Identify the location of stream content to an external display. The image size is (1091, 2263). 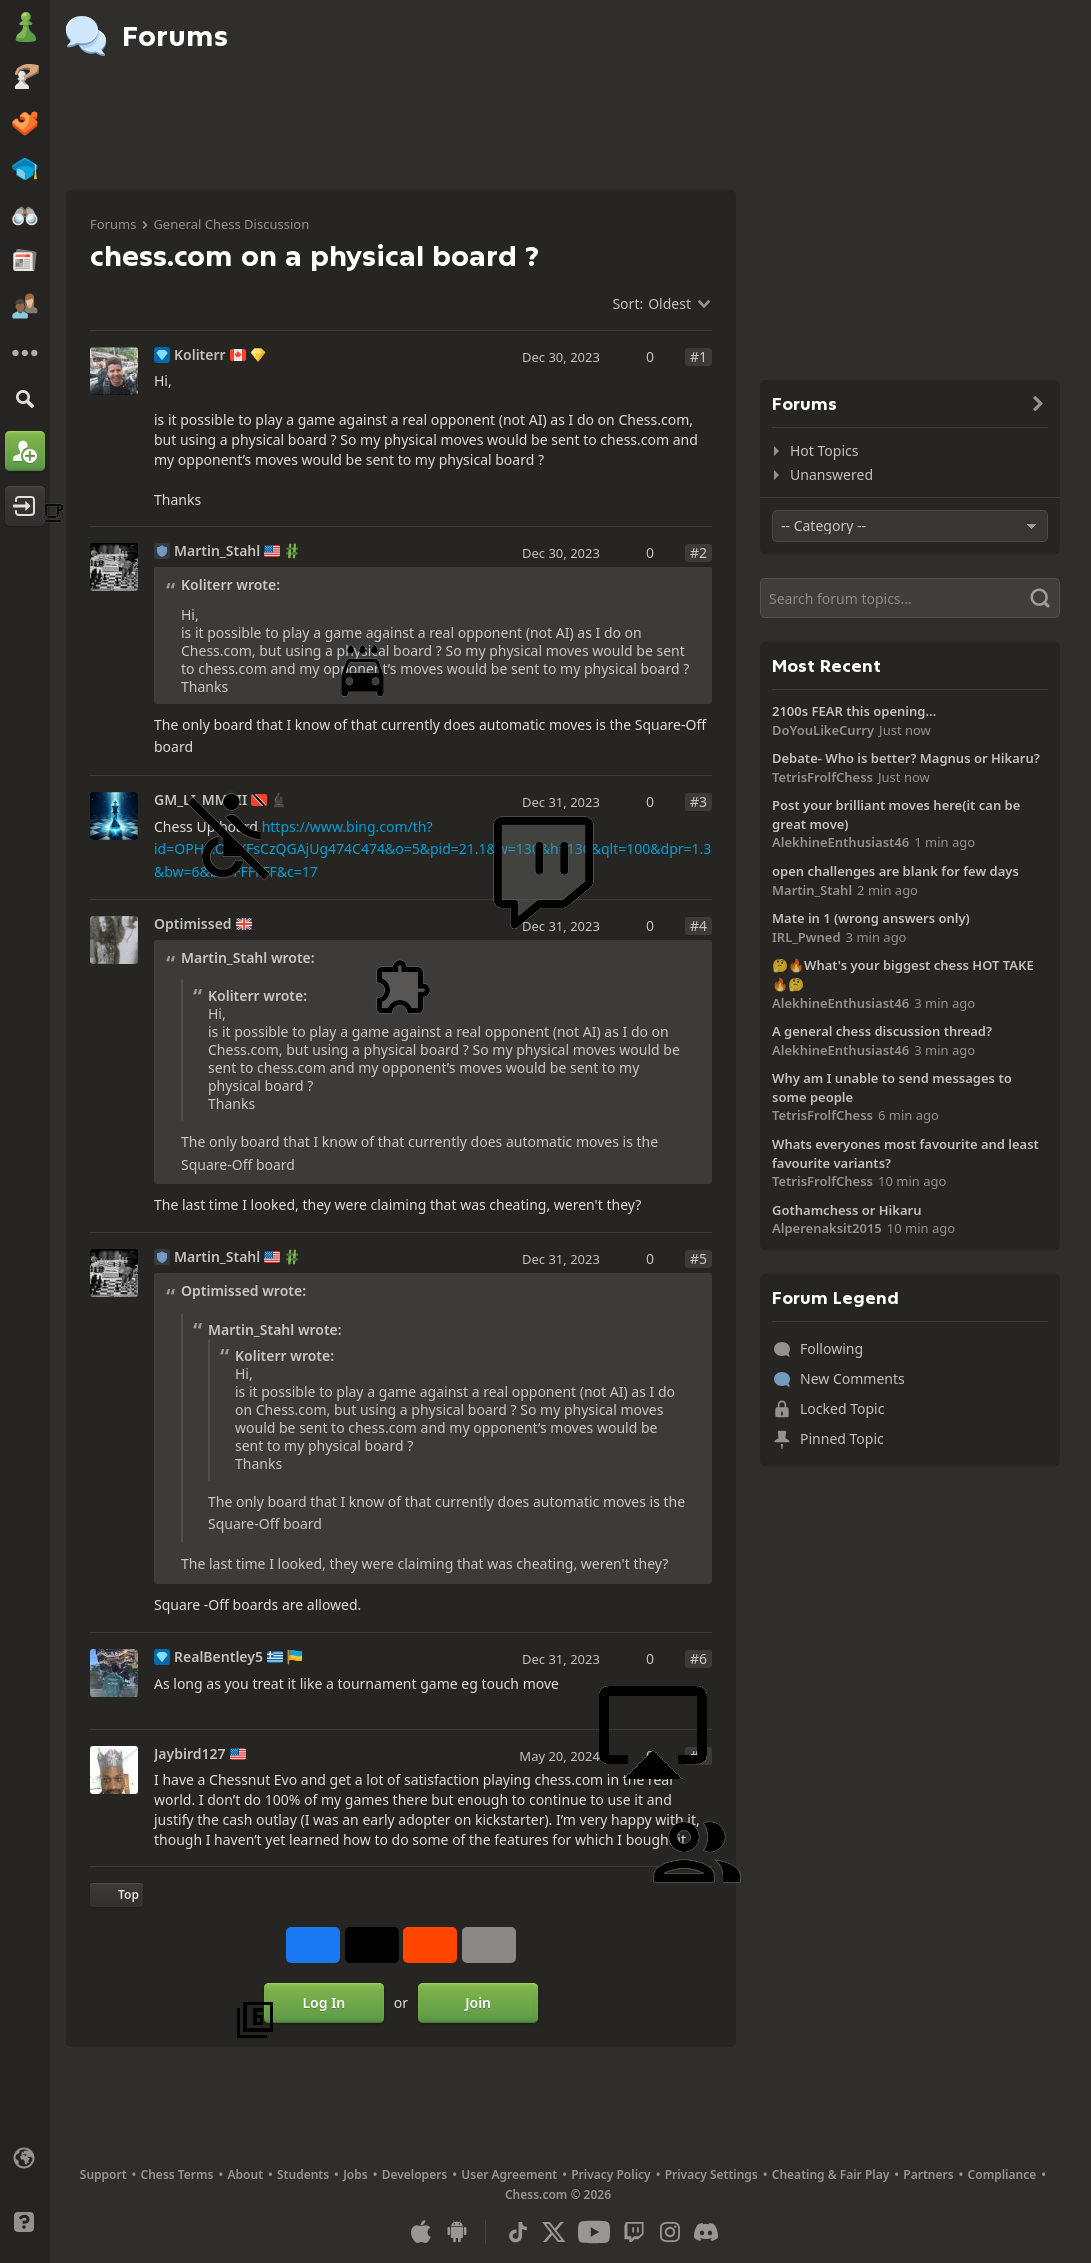
(653, 1730).